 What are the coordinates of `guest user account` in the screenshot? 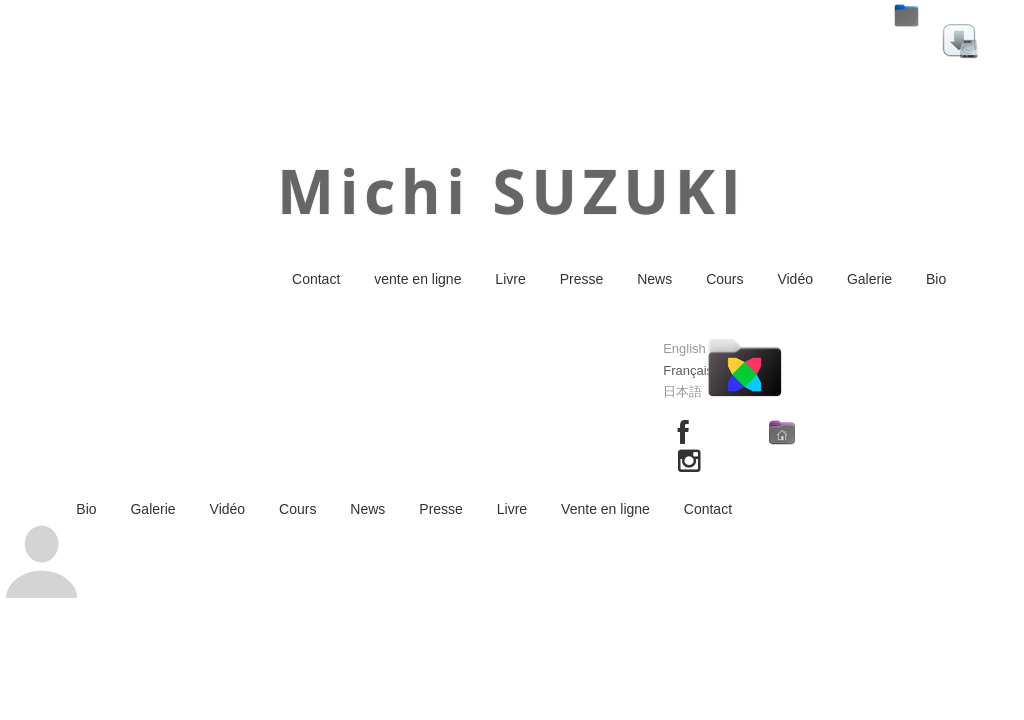 It's located at (41, 561).